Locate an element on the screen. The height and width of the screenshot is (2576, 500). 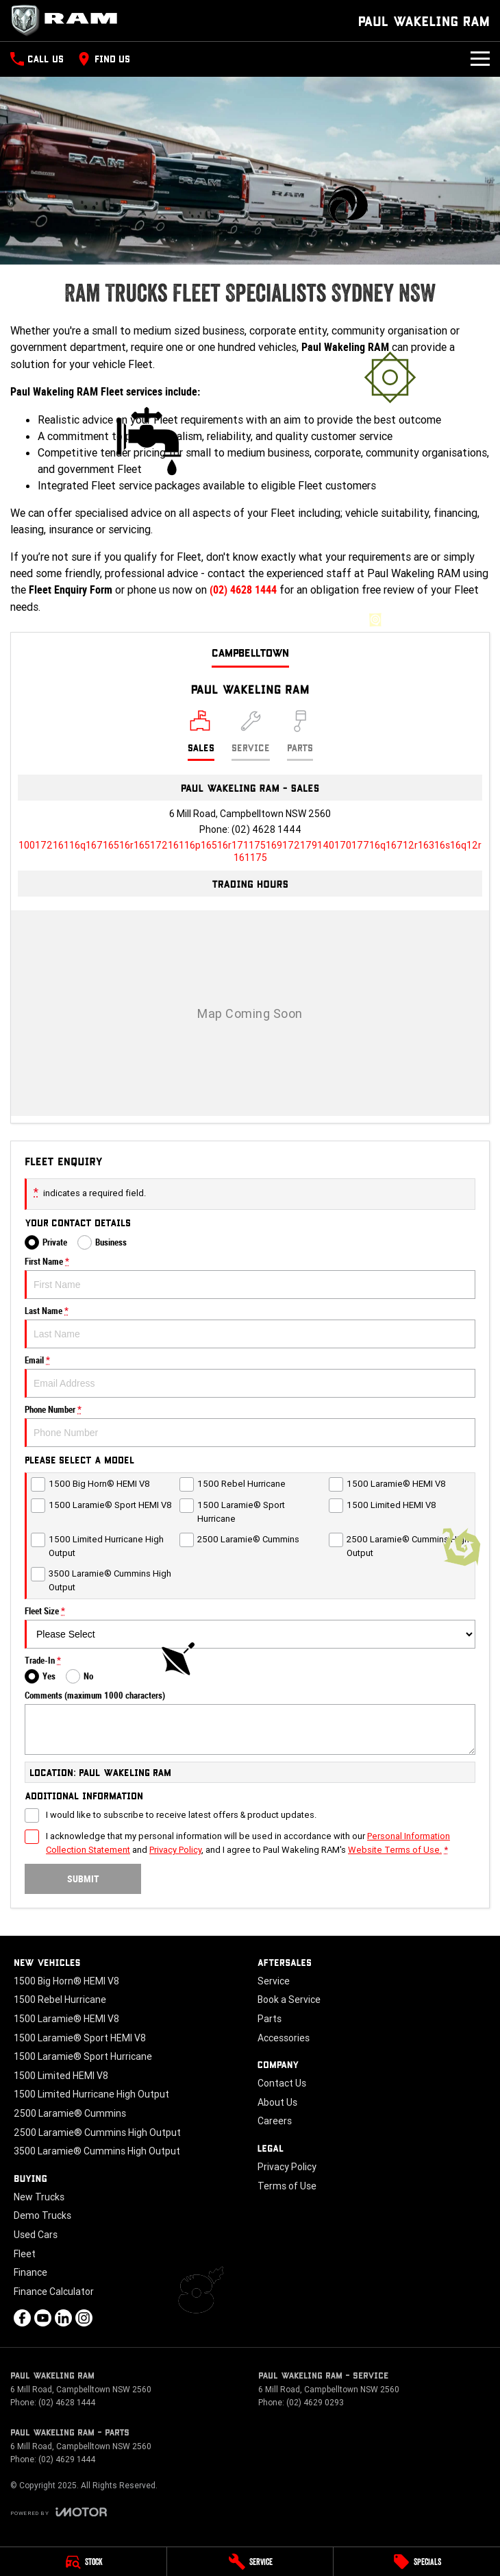
play a spinning top mini-game is located at coordinates (178, 1659).